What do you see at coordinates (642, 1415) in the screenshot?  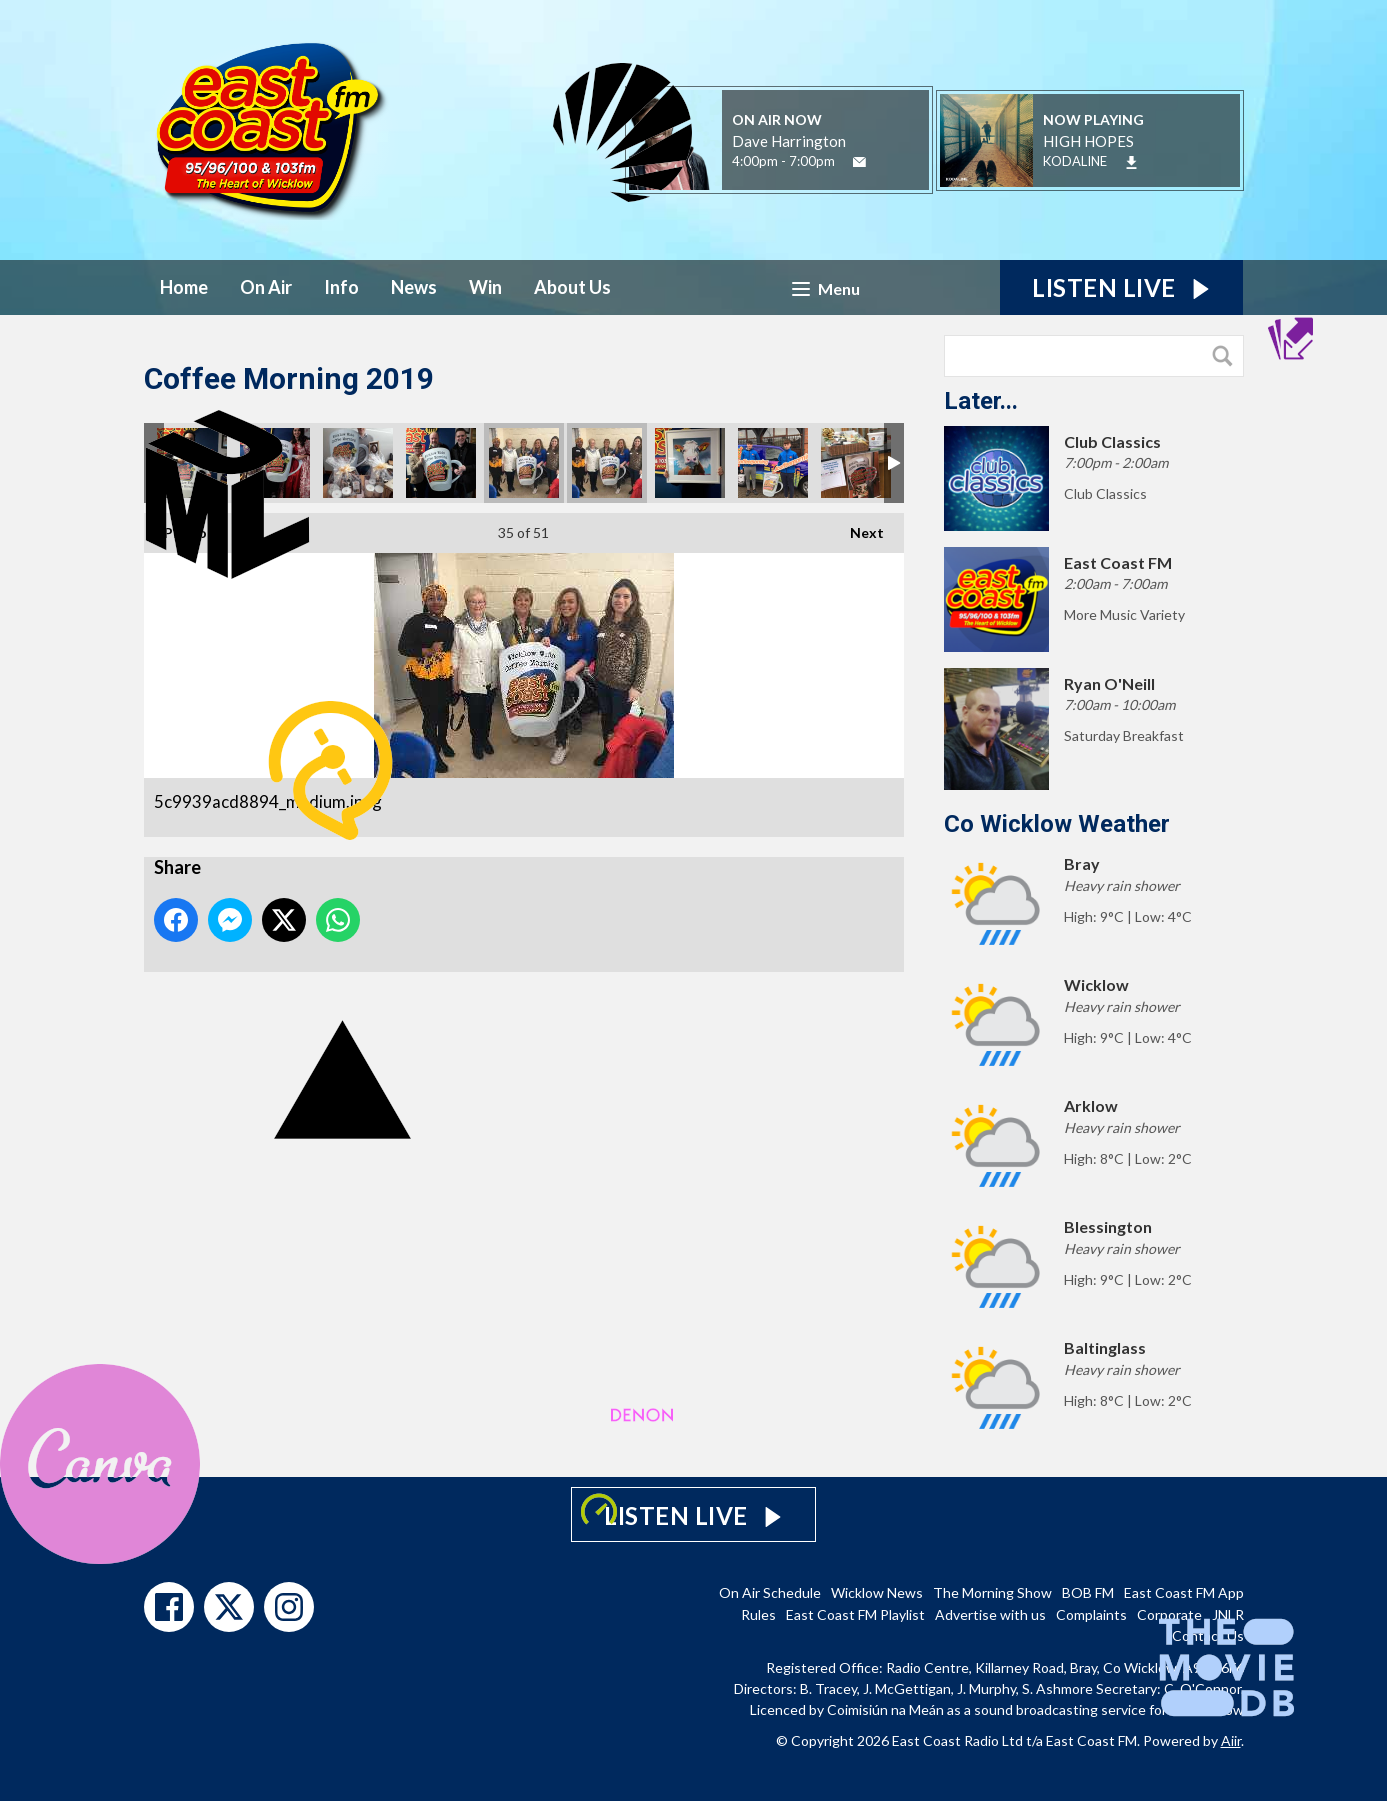 I see `denon brand logo` at bounding box center [642, 1415].